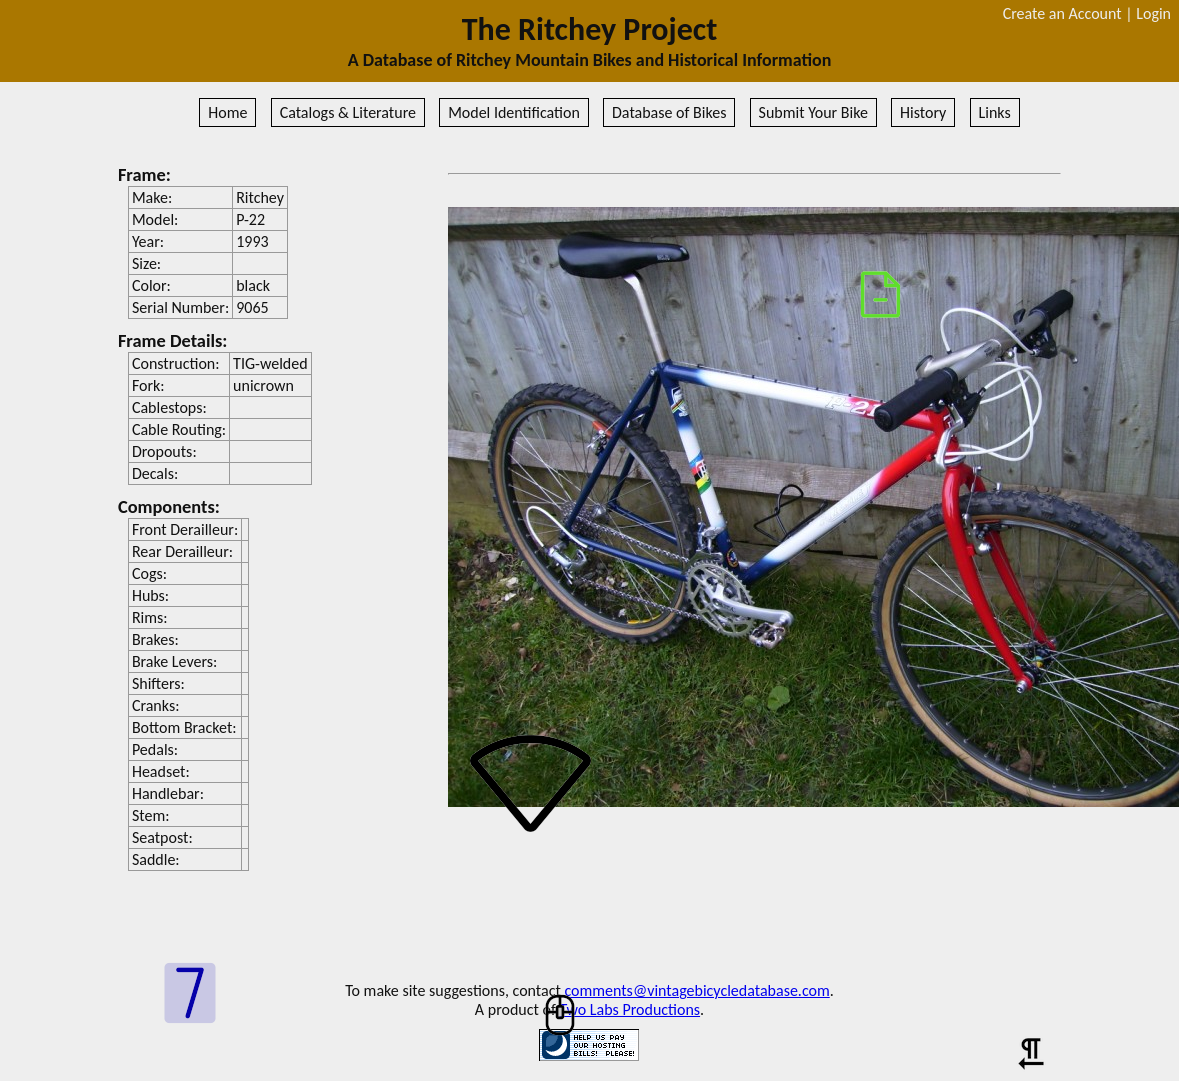 This screenshot has height=1081, width=1179. I want to click on indicates item number seven in a list or sequence, so click(190, 993).